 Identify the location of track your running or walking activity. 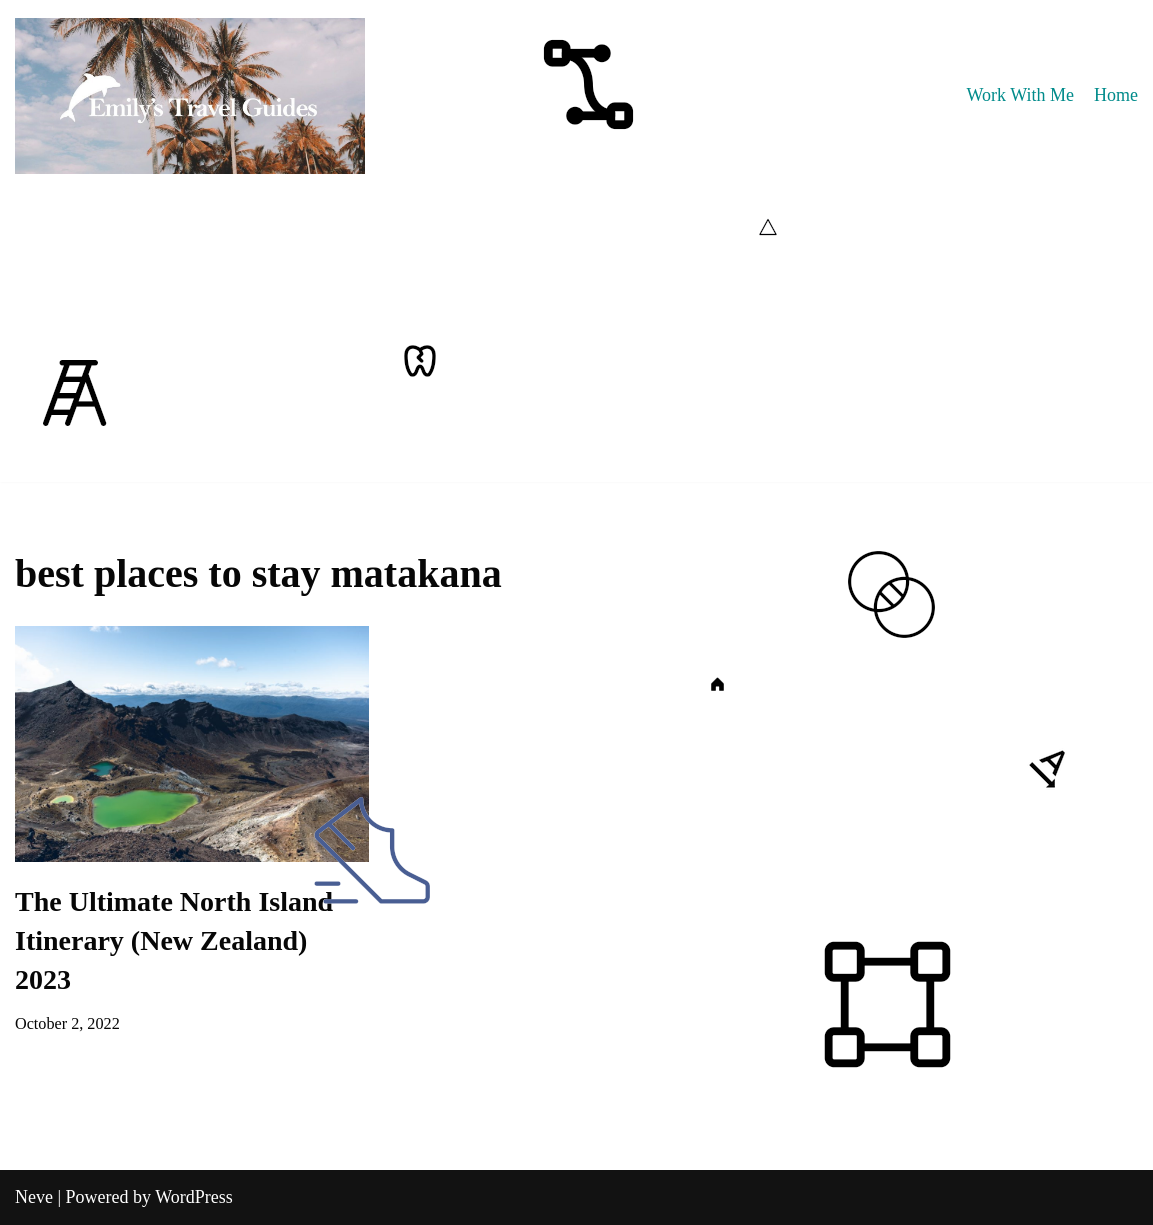
(370, 857).